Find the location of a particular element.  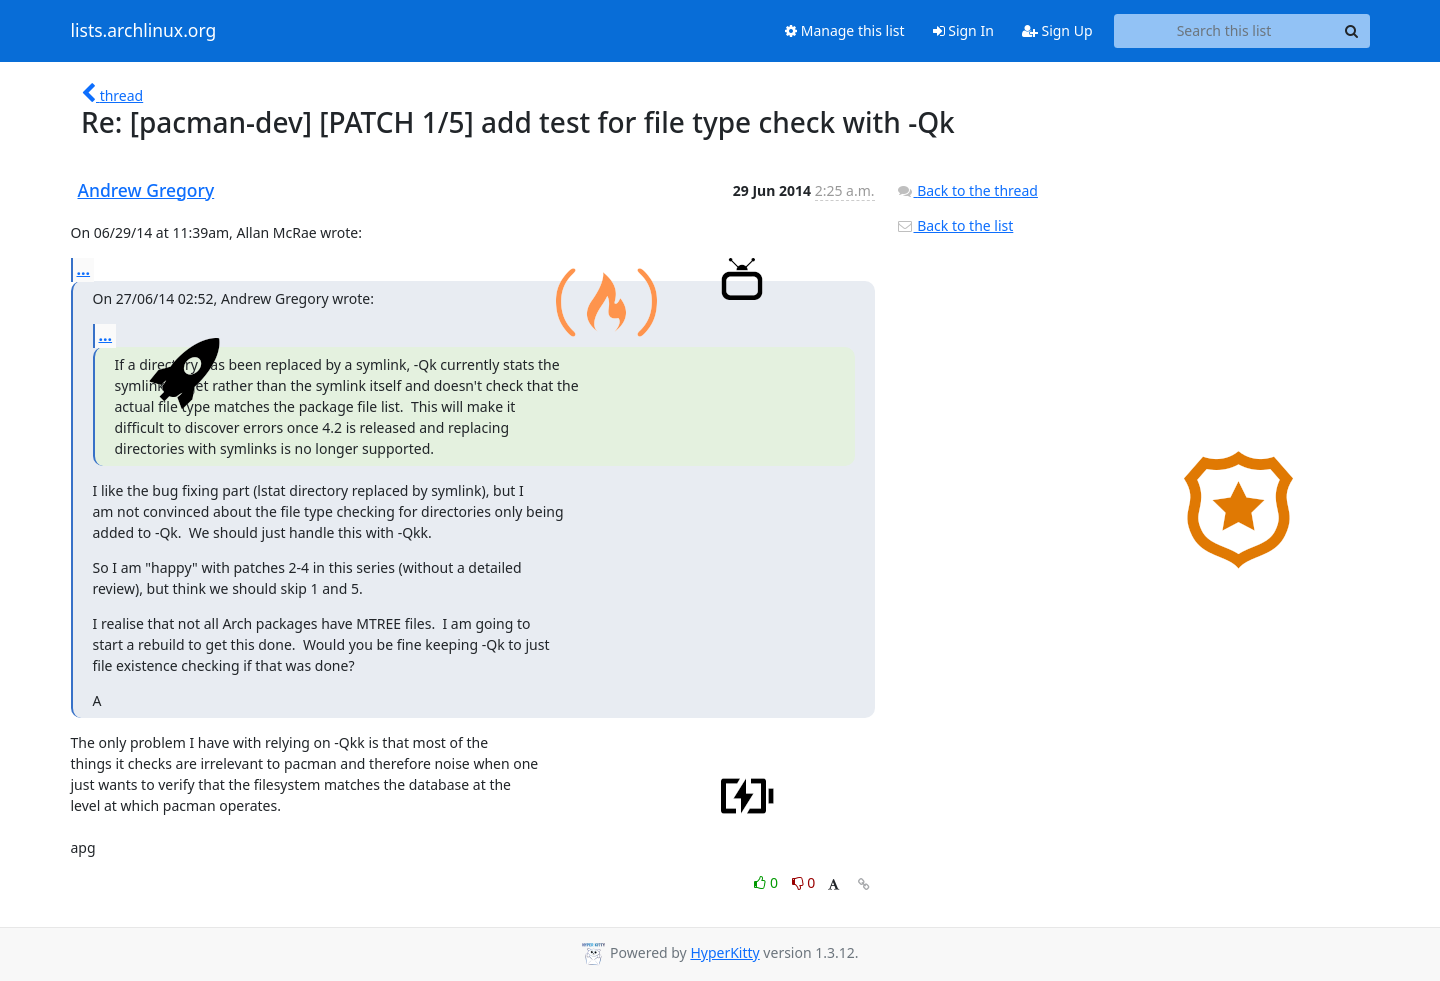

indicates battery is currently charging is located at coordinates (746, 796).